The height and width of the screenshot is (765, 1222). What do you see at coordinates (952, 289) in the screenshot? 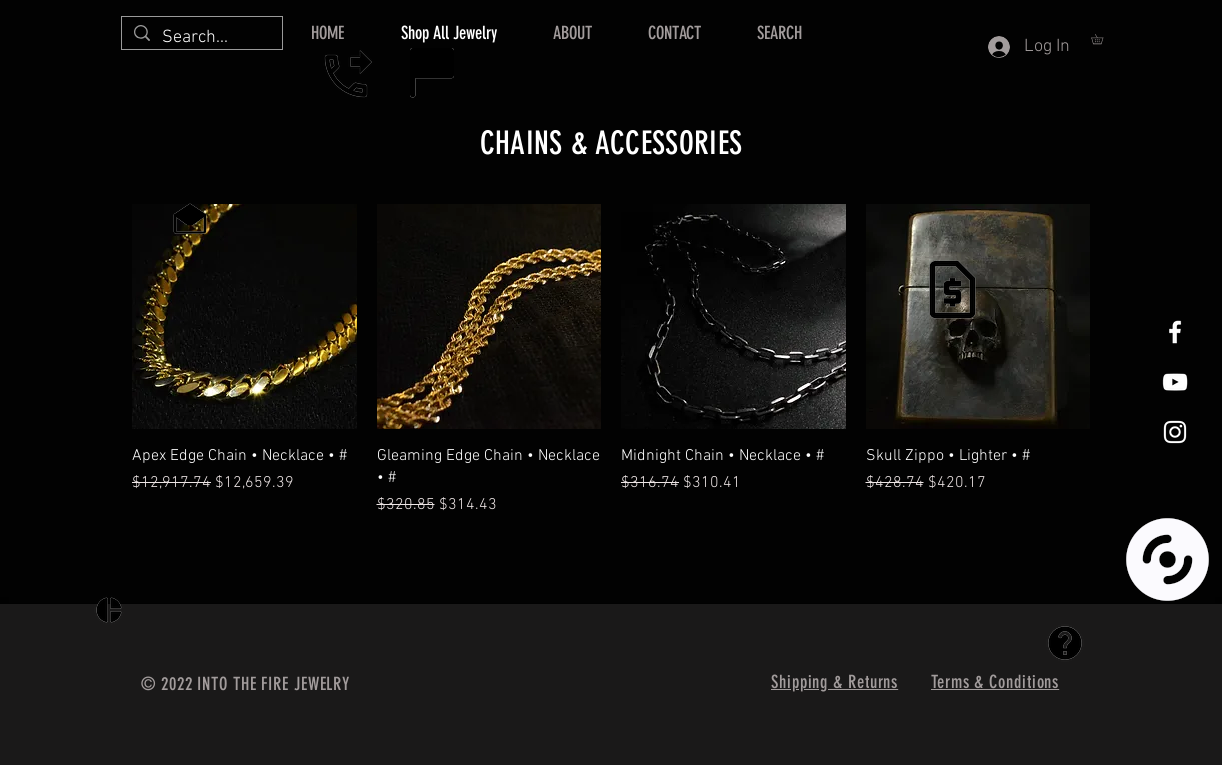
I see `view invoice or billing document` at bounding box center [952, 289].